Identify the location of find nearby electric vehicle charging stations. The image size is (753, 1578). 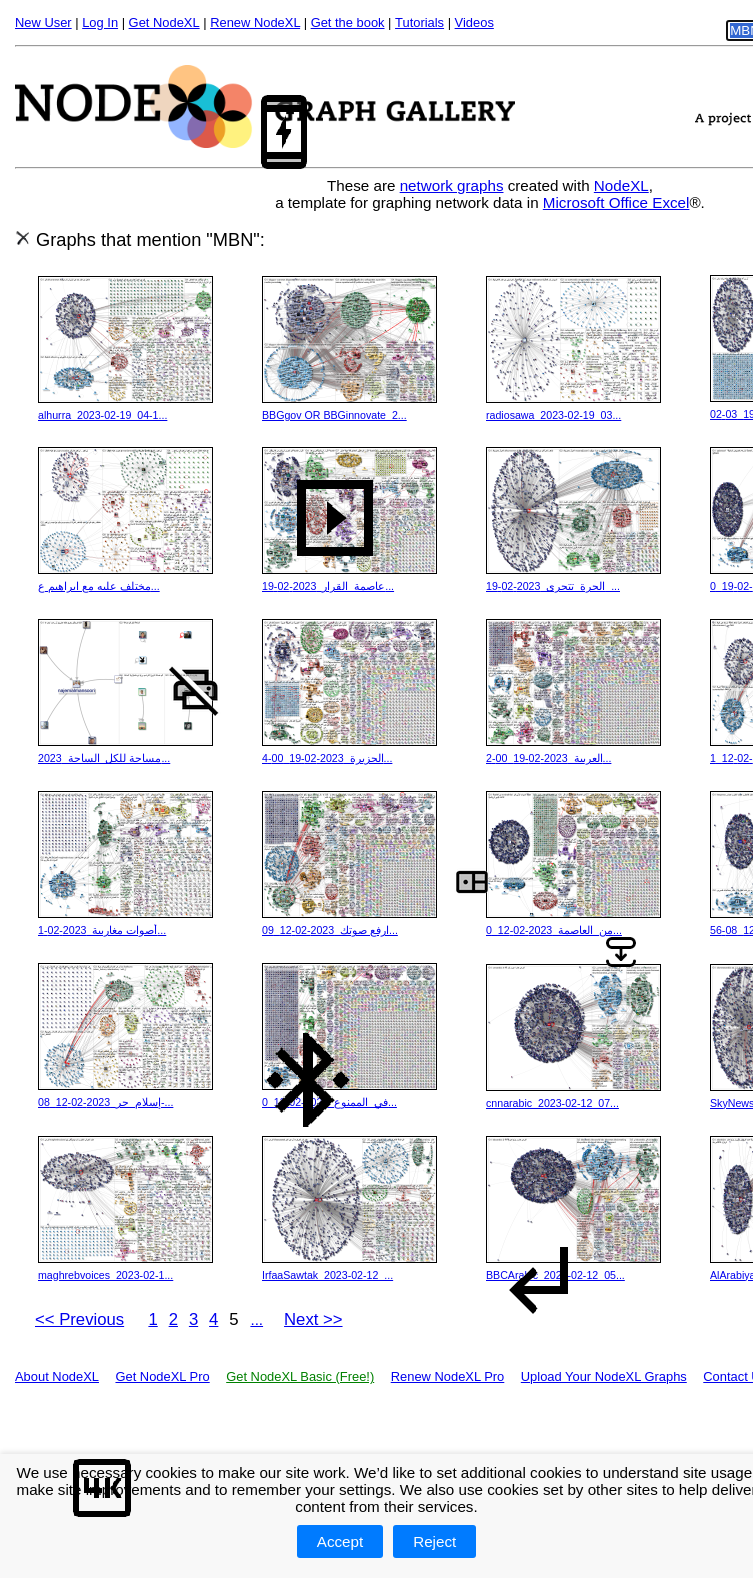
(284, 132).